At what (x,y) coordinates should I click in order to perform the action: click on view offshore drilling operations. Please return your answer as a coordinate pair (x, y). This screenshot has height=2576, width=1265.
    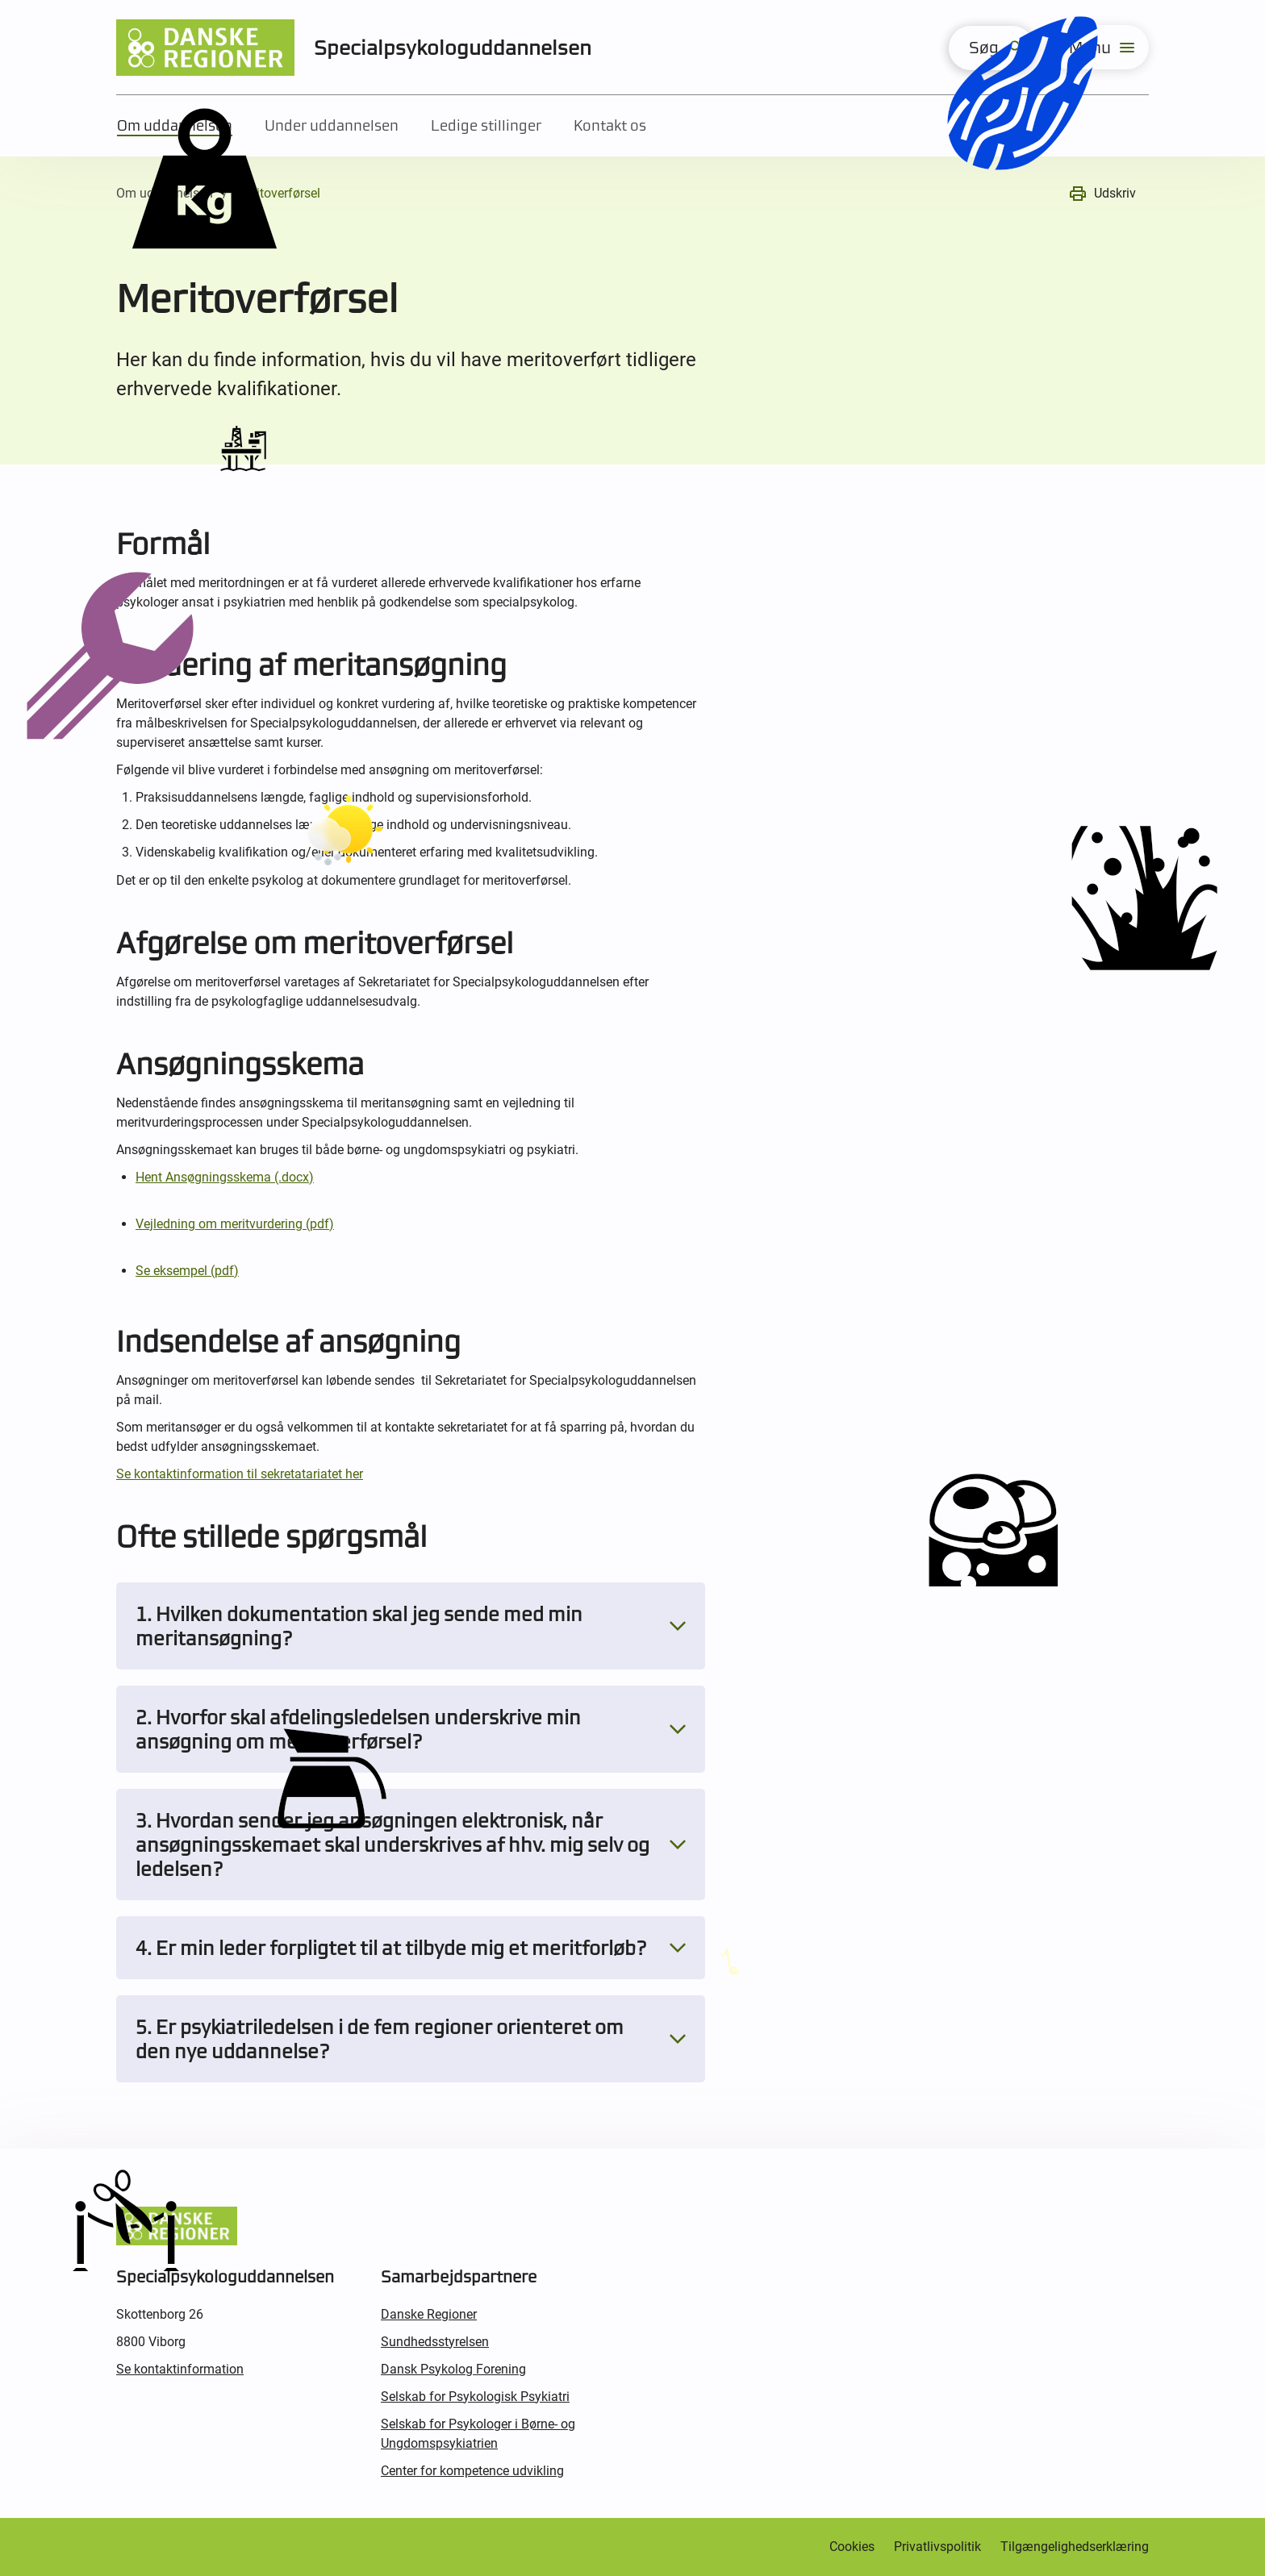
    Looking at the image, I should click on (243, 448).